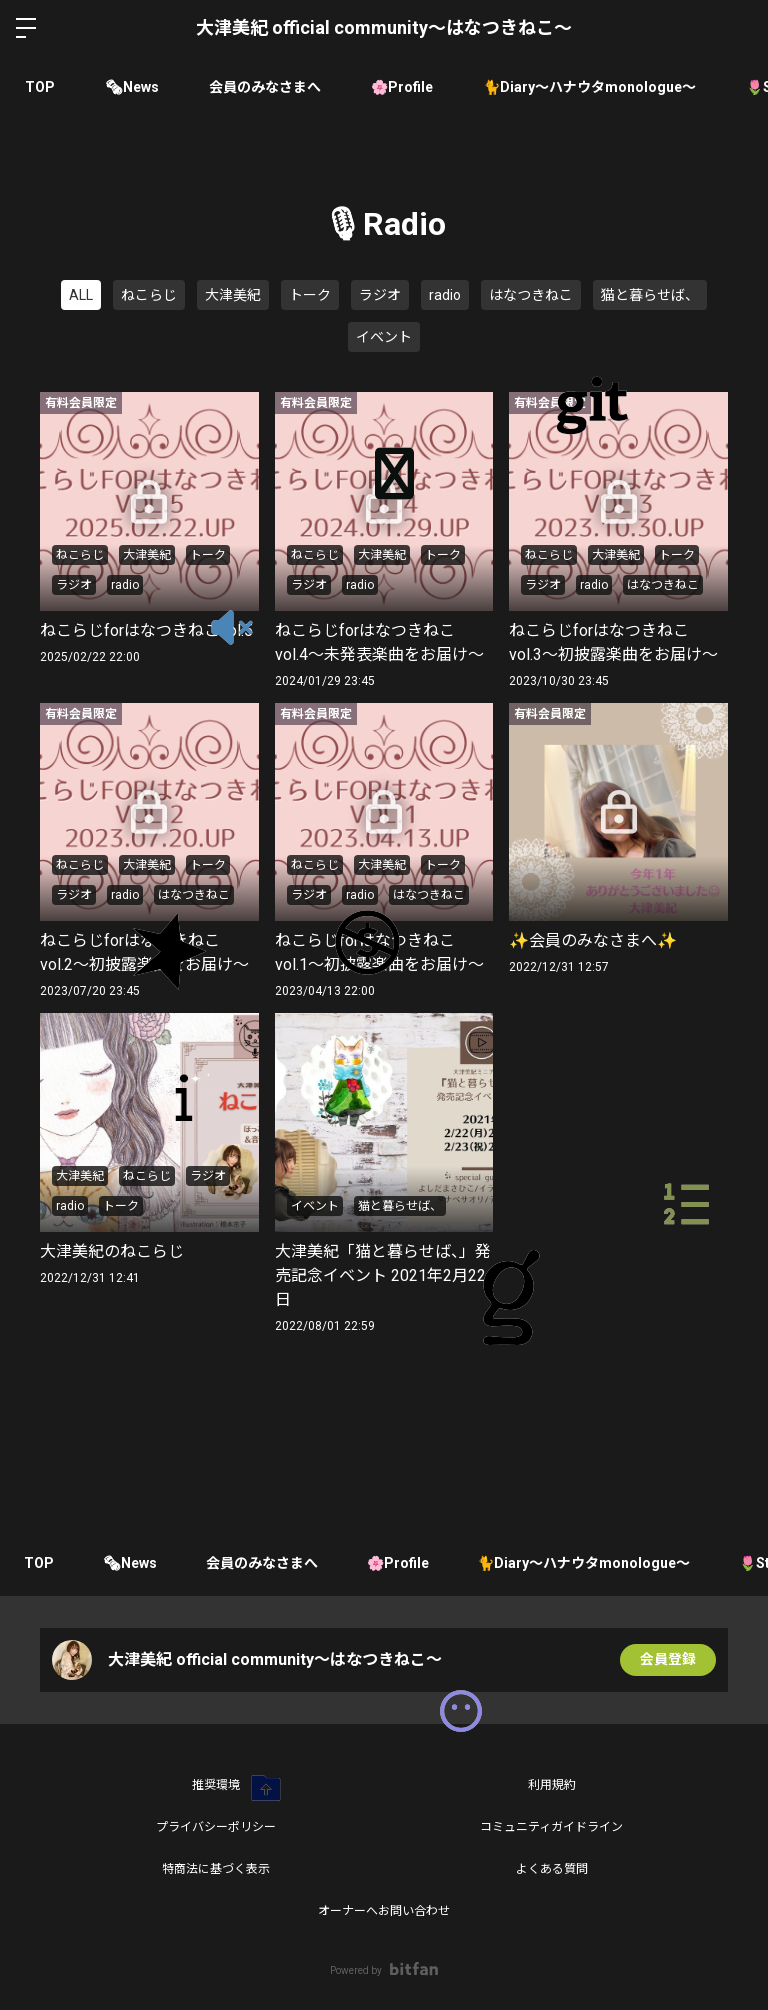 The height and width of the screenshot is (2010, 768). Describe the element at coordinates (394, 473) in the screenshot. I see `indicates a missing or undefined glyph` at that location.